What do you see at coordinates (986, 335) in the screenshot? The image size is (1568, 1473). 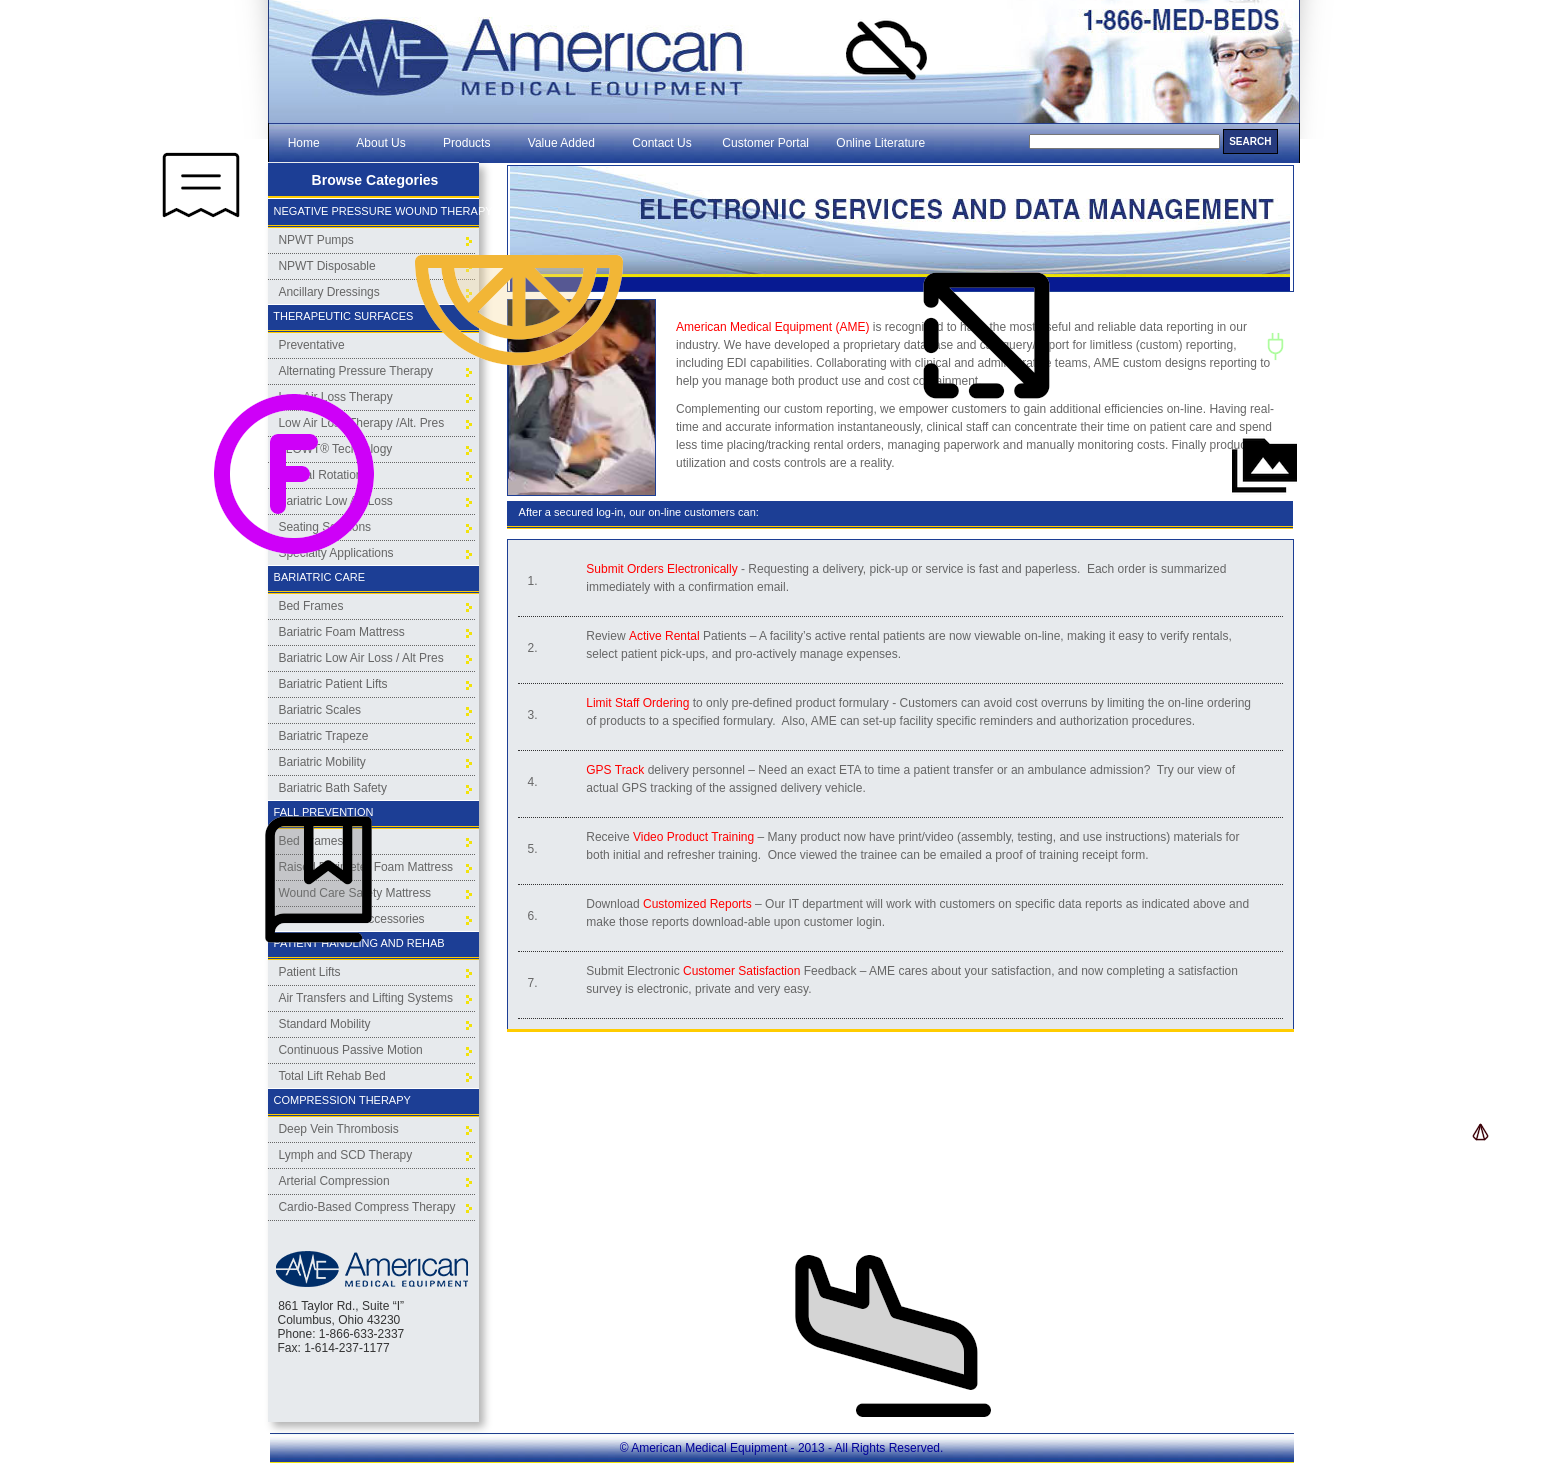 I see `invert current selection` at bounding box center [986, 335].